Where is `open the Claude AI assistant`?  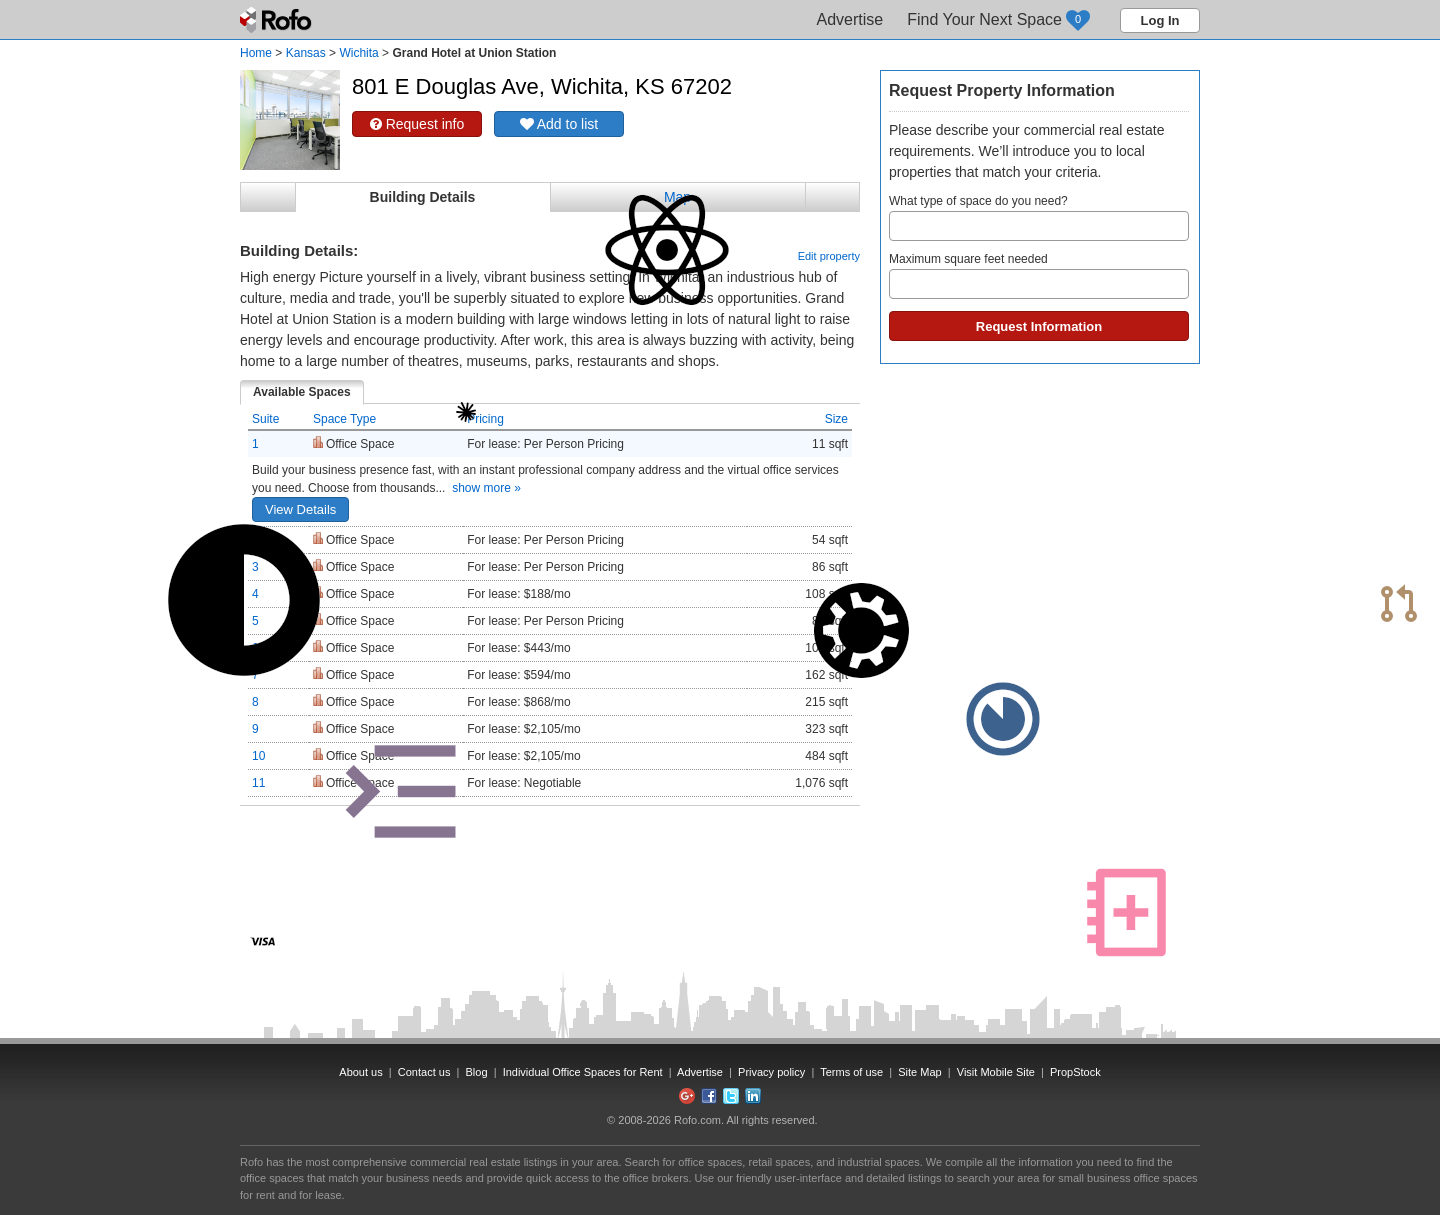 open the Claude AI assistant is located at coordinates (466, 412).